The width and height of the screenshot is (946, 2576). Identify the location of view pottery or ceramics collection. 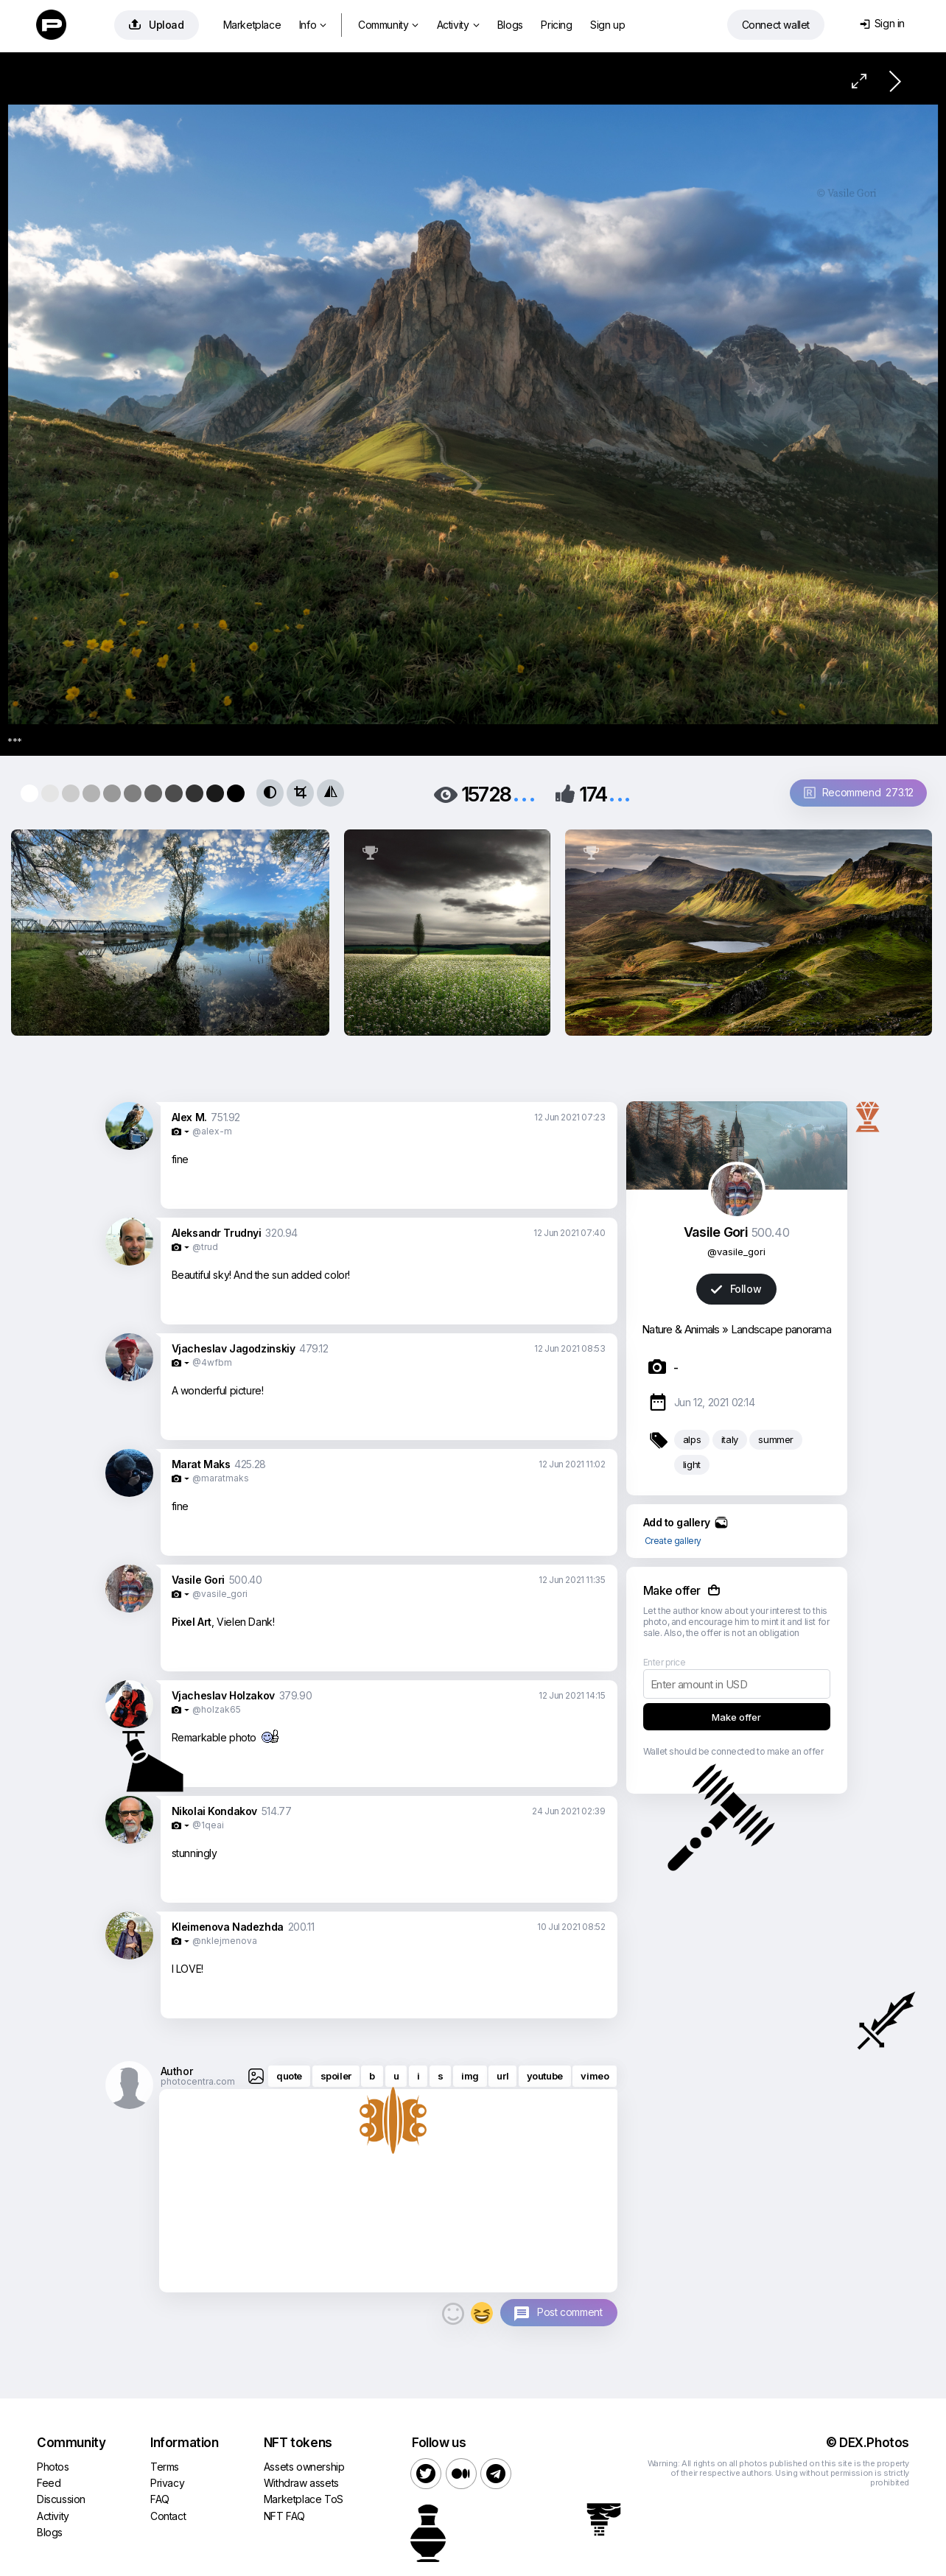
(428, 2533).